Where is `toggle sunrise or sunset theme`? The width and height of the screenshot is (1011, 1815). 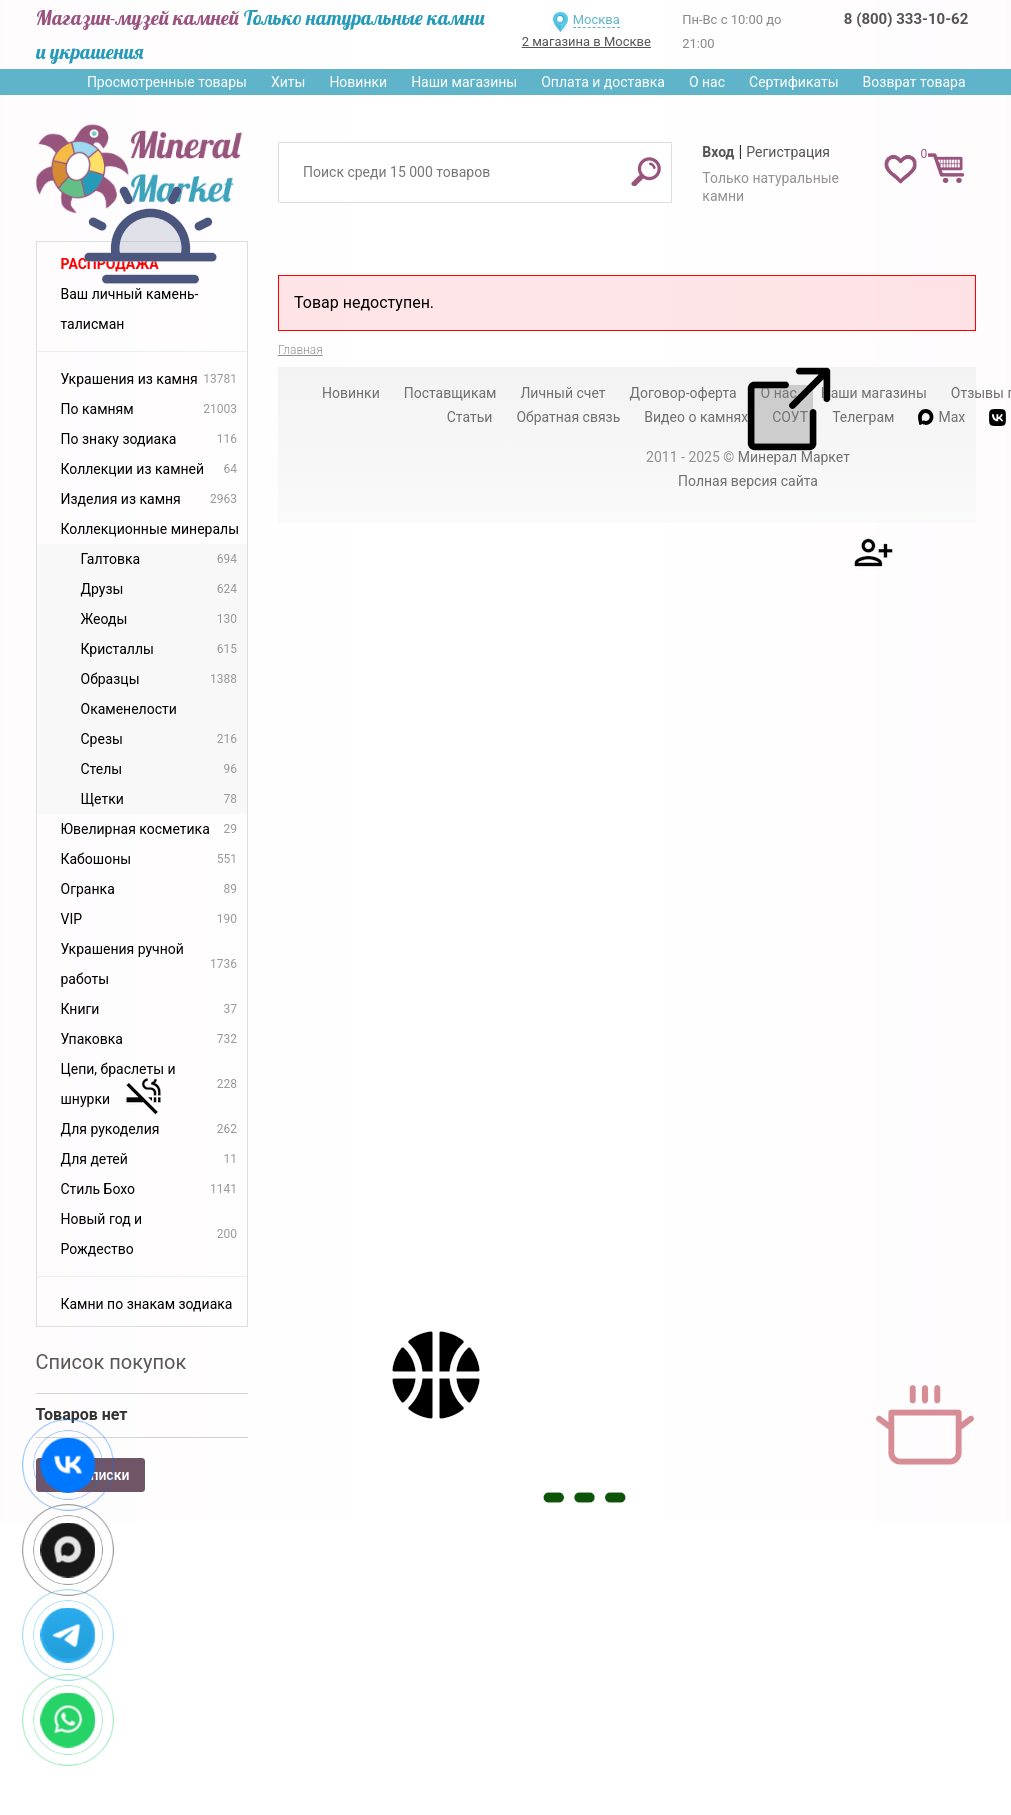
toggle sunrise or sunset theme is located at coordinates (150, 239).